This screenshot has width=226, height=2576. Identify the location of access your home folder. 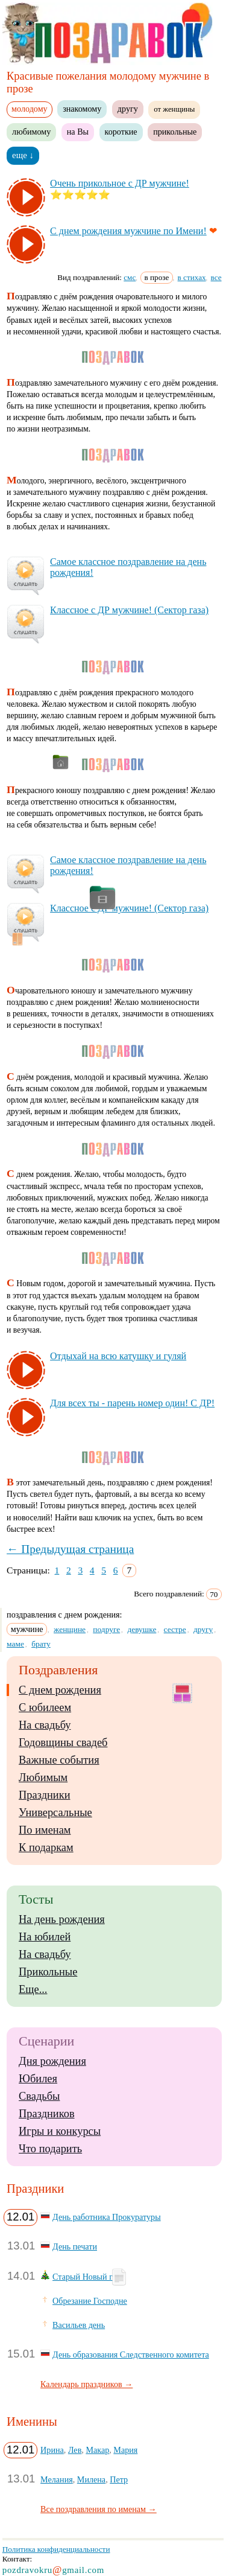
(60, 762).